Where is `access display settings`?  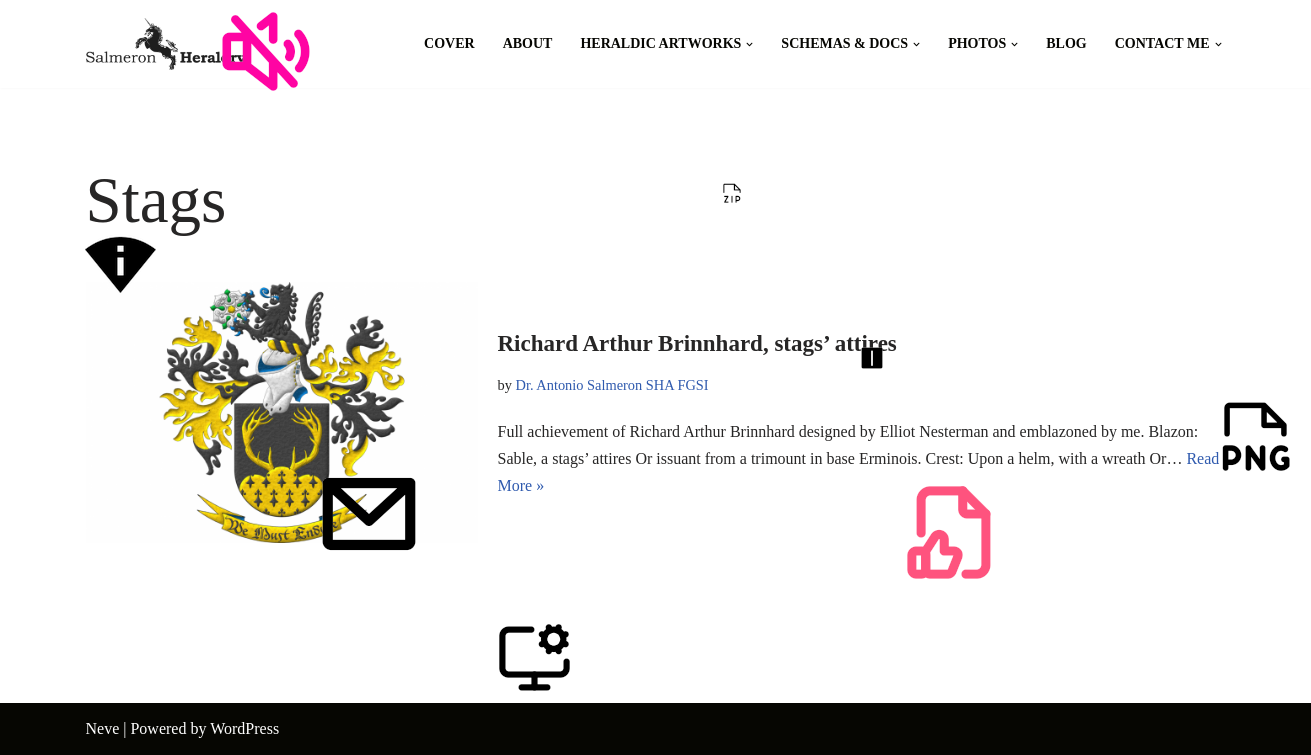 access display settings is located at coordinates (534, 658).